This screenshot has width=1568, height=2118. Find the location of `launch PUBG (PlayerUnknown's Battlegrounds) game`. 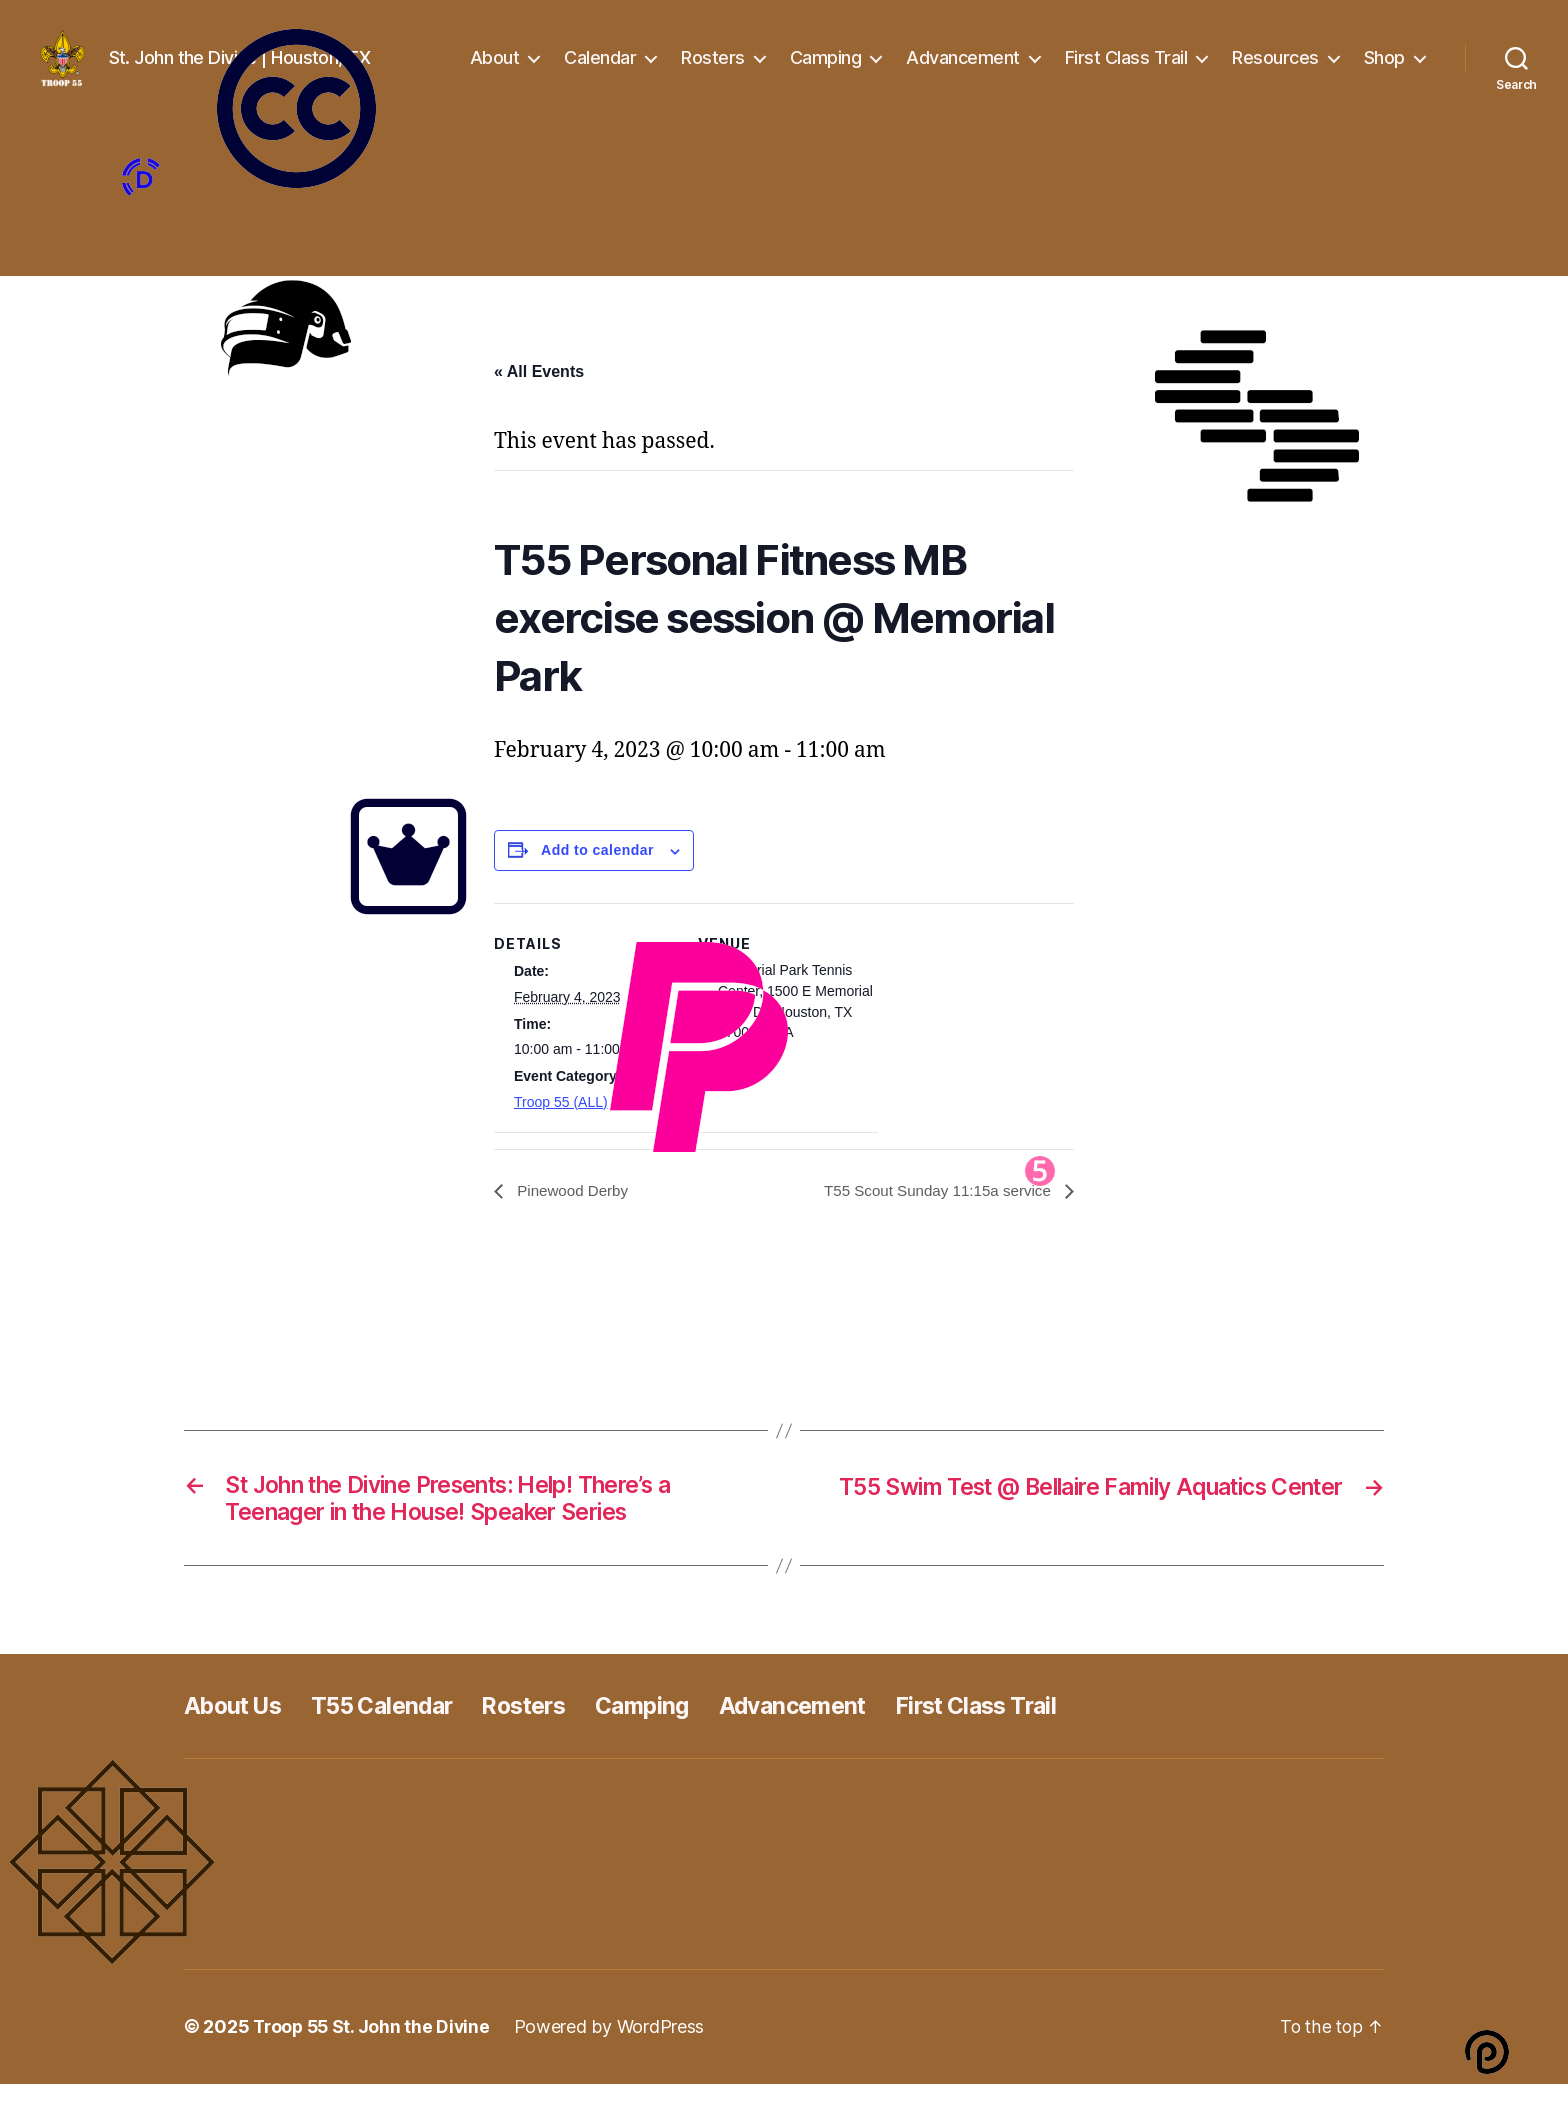

launch PUBG (PlayerUnknown's Battlegrounds) game is located at coordinates (286, 328).